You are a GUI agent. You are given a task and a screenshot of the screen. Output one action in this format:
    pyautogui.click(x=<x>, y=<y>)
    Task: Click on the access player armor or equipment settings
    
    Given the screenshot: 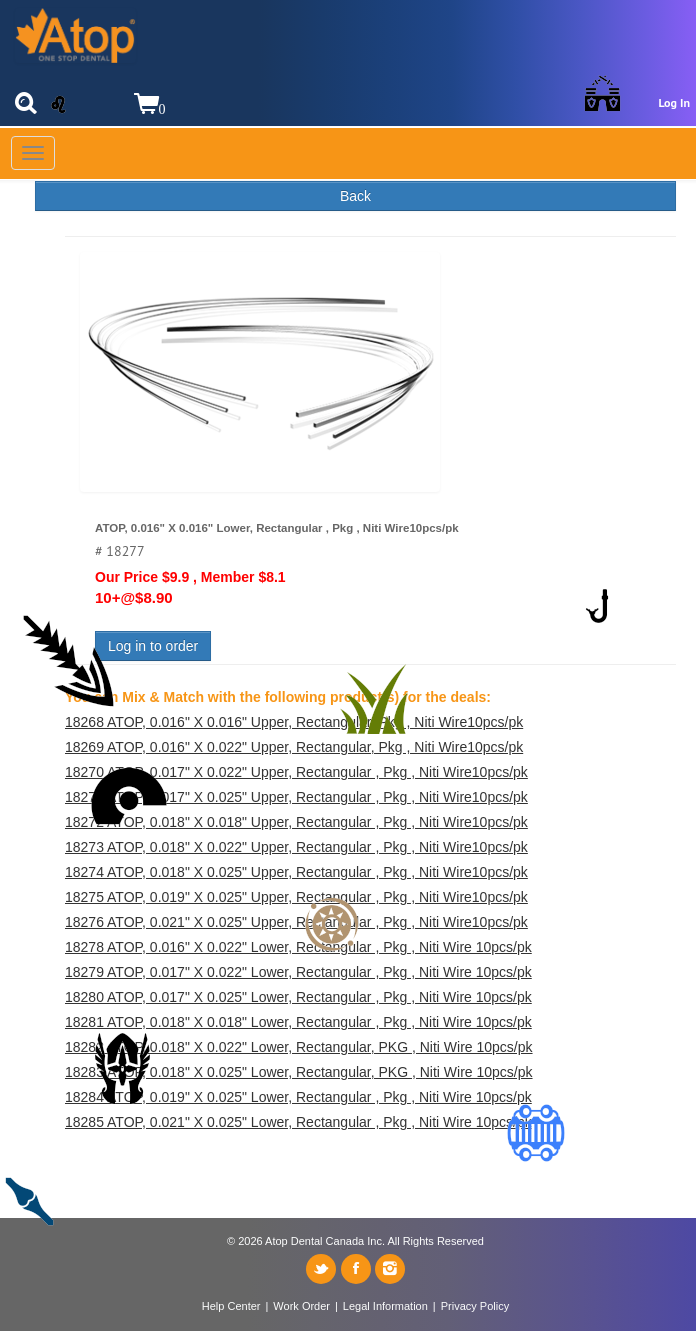 What is the action you would take?
    pyautogui.click(x=129, y=796)
    